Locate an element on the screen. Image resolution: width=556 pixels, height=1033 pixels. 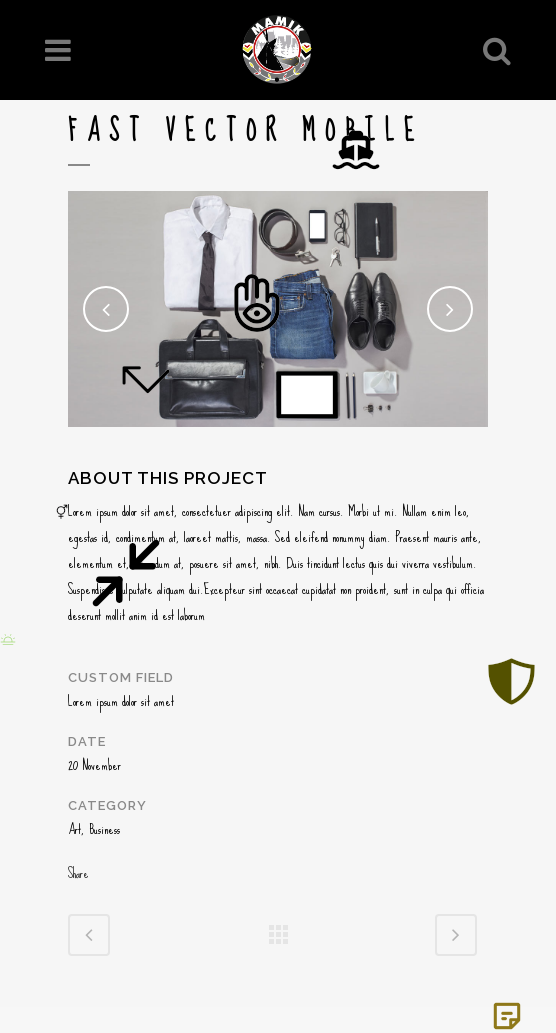
partial security or protection enabled is located at coordinates (511, 681).